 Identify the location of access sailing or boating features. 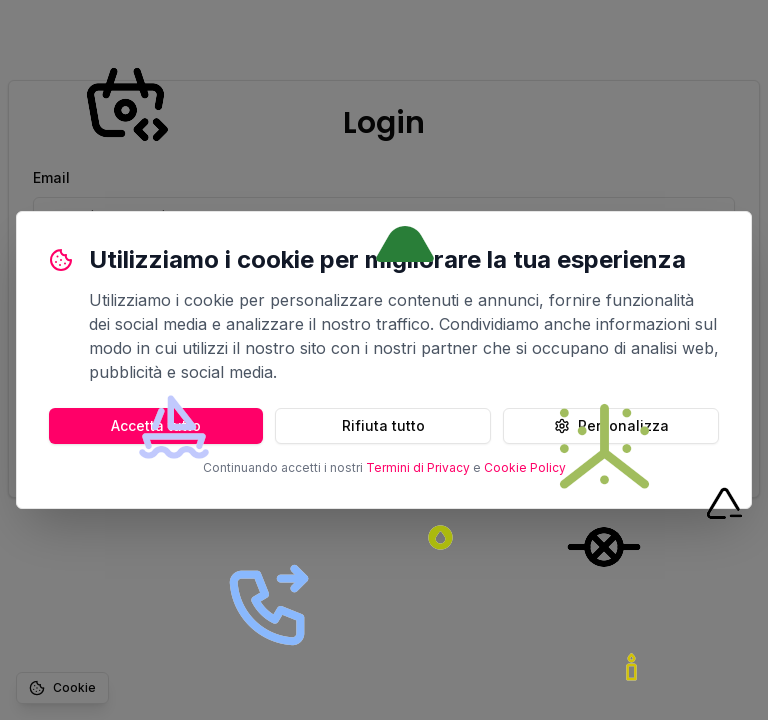
(174, 427).